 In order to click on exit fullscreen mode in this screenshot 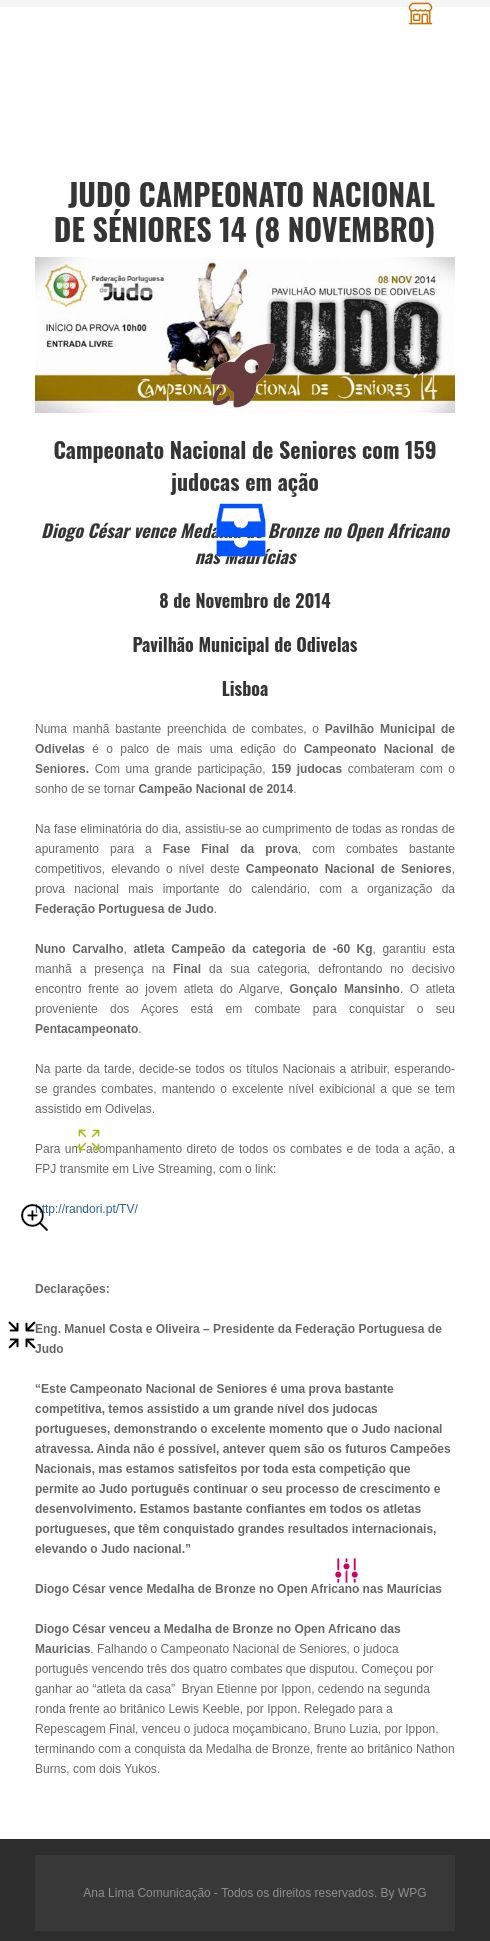, I will do `click(22, 1335)`.